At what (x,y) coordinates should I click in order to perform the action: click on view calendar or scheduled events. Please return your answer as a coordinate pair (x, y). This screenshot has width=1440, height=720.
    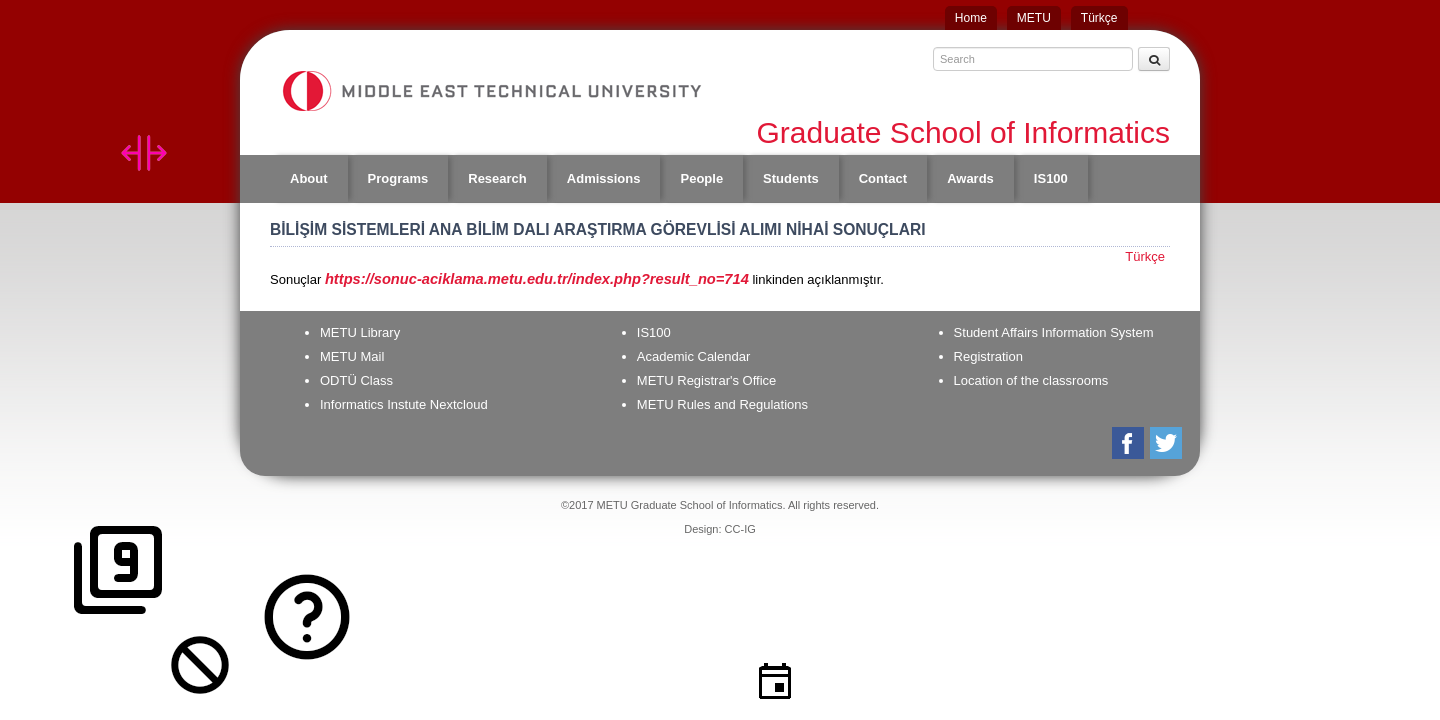
    Looking at the image, I should click on (775, 681).